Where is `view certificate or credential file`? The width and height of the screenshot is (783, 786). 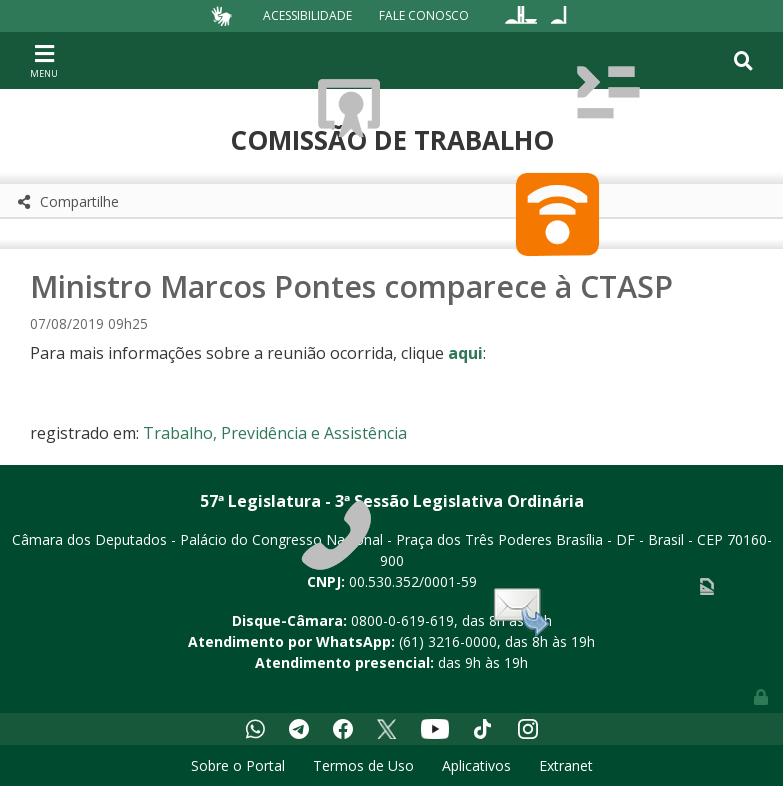 view certificate or credential file is located at coordinates (347, 104).